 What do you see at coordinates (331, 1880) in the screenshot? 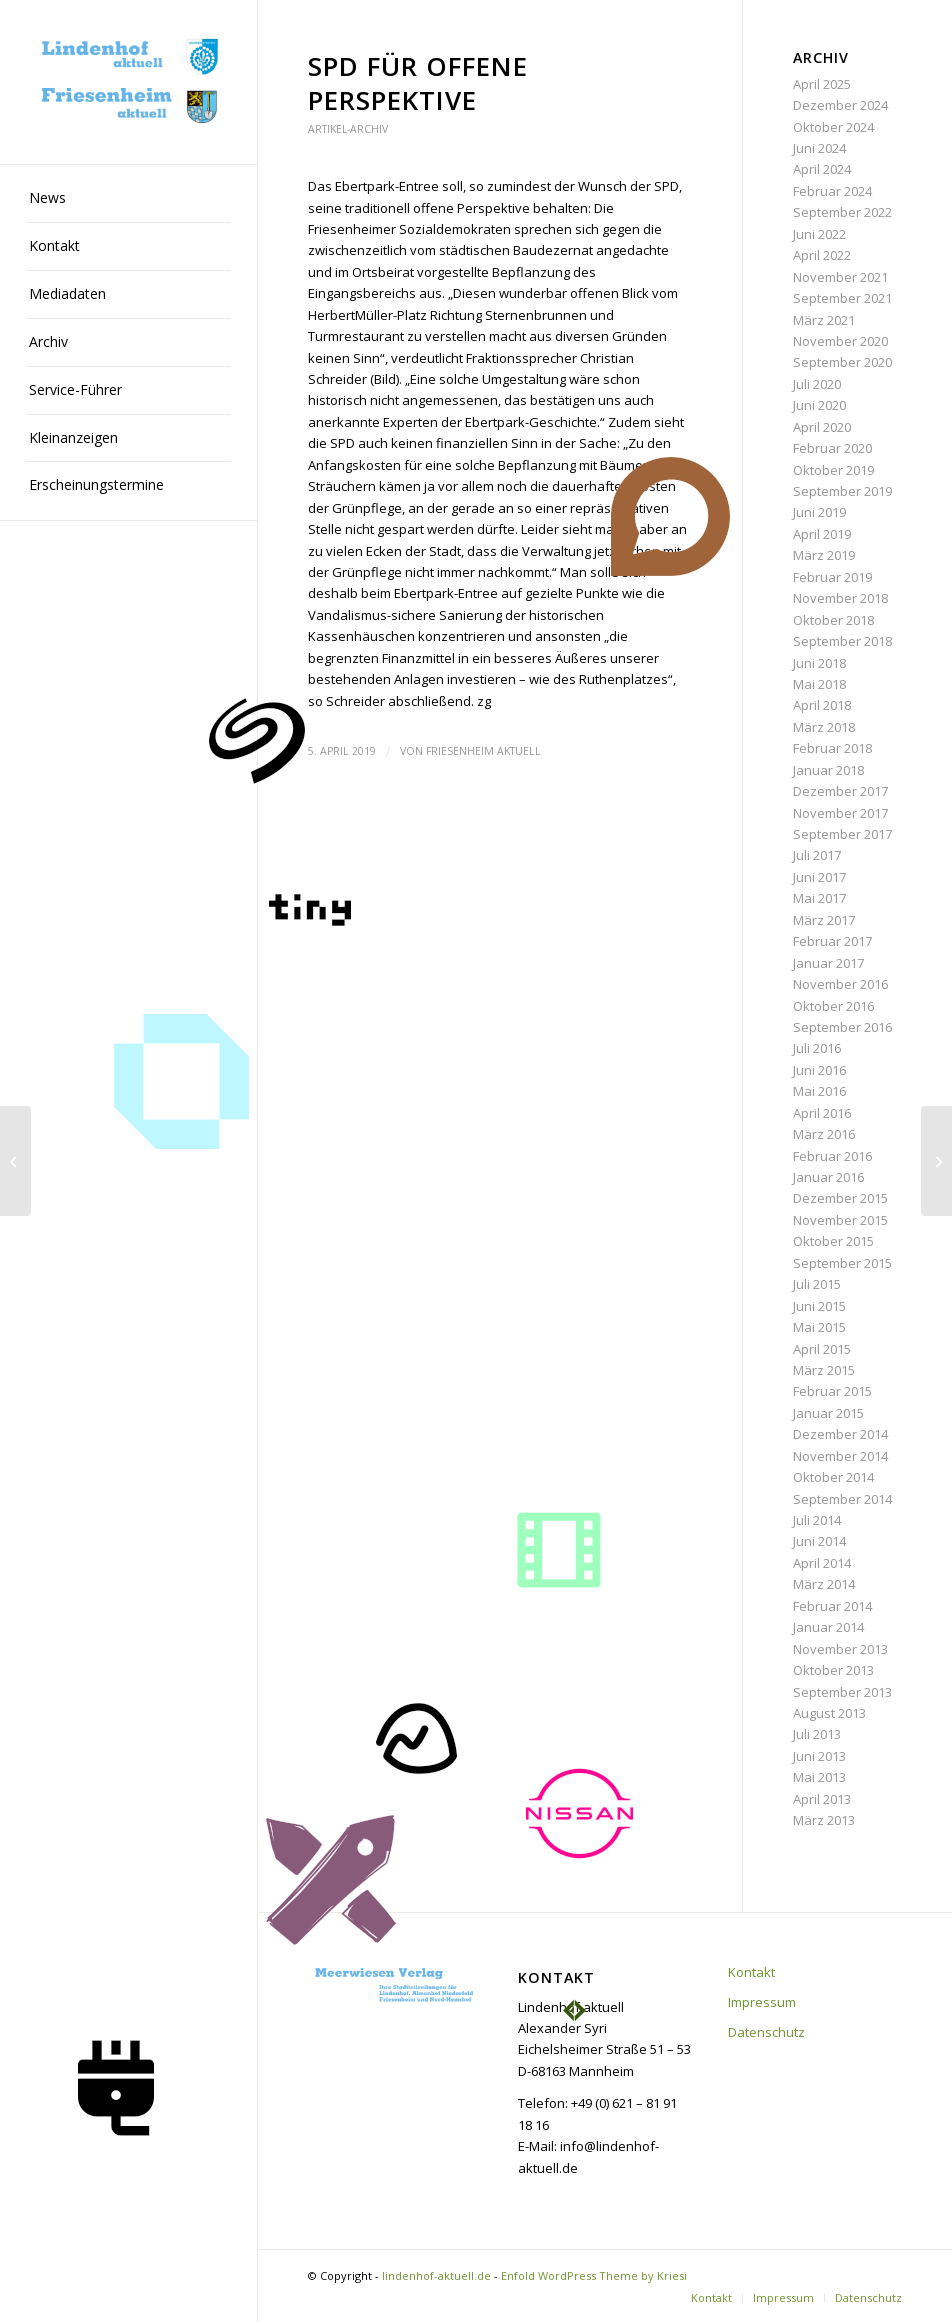
I see `open excalidraw whiteboard app` at bounding box center [331, 1880].